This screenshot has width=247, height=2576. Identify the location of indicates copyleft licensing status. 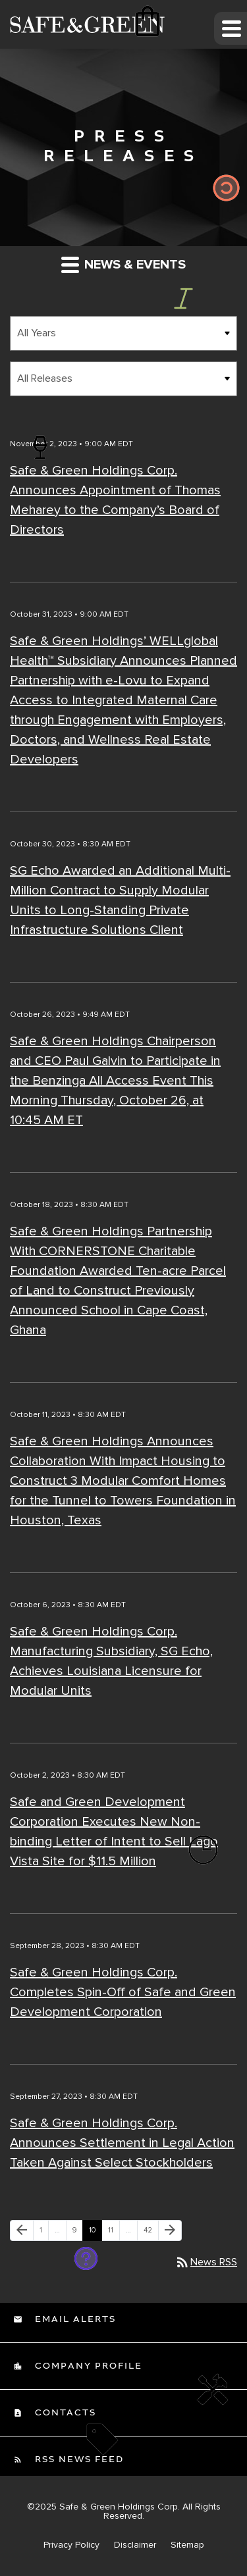
(226, 188).